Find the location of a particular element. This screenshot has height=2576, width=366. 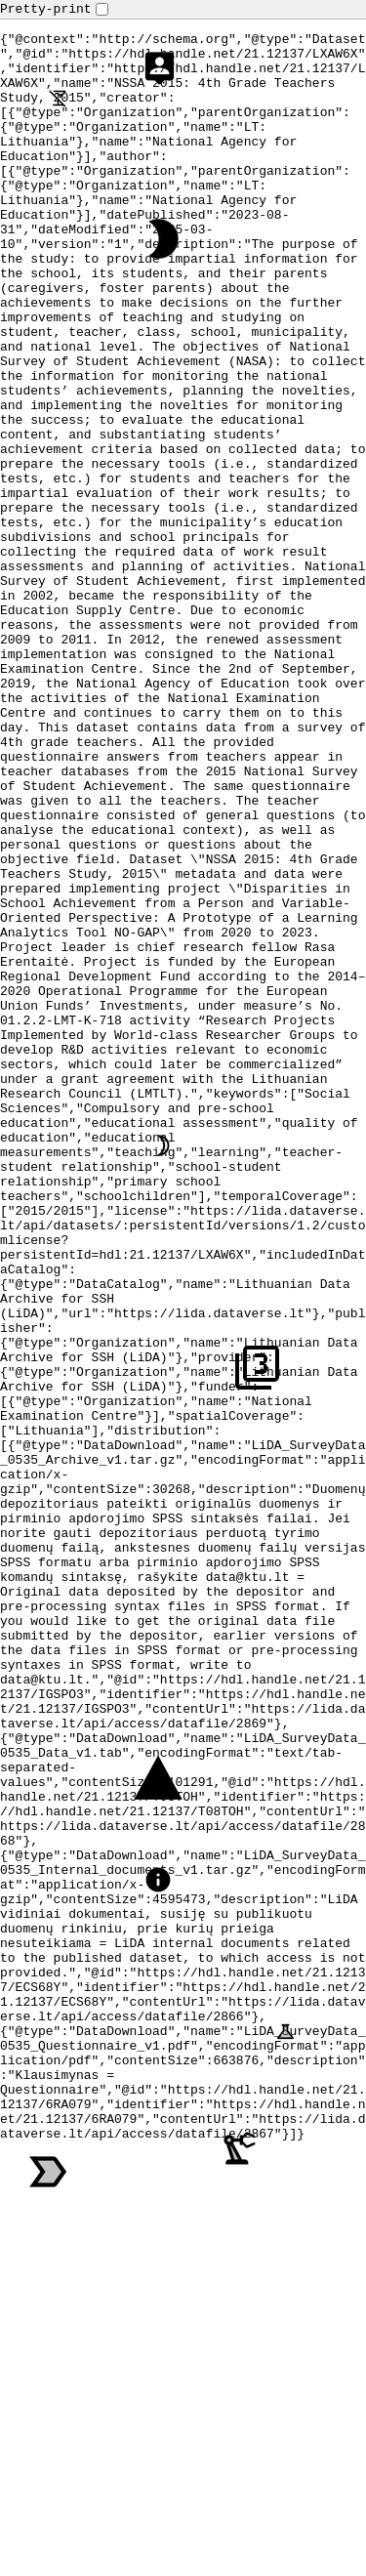

view a person's location on the map is located at coordinates (159, 67).